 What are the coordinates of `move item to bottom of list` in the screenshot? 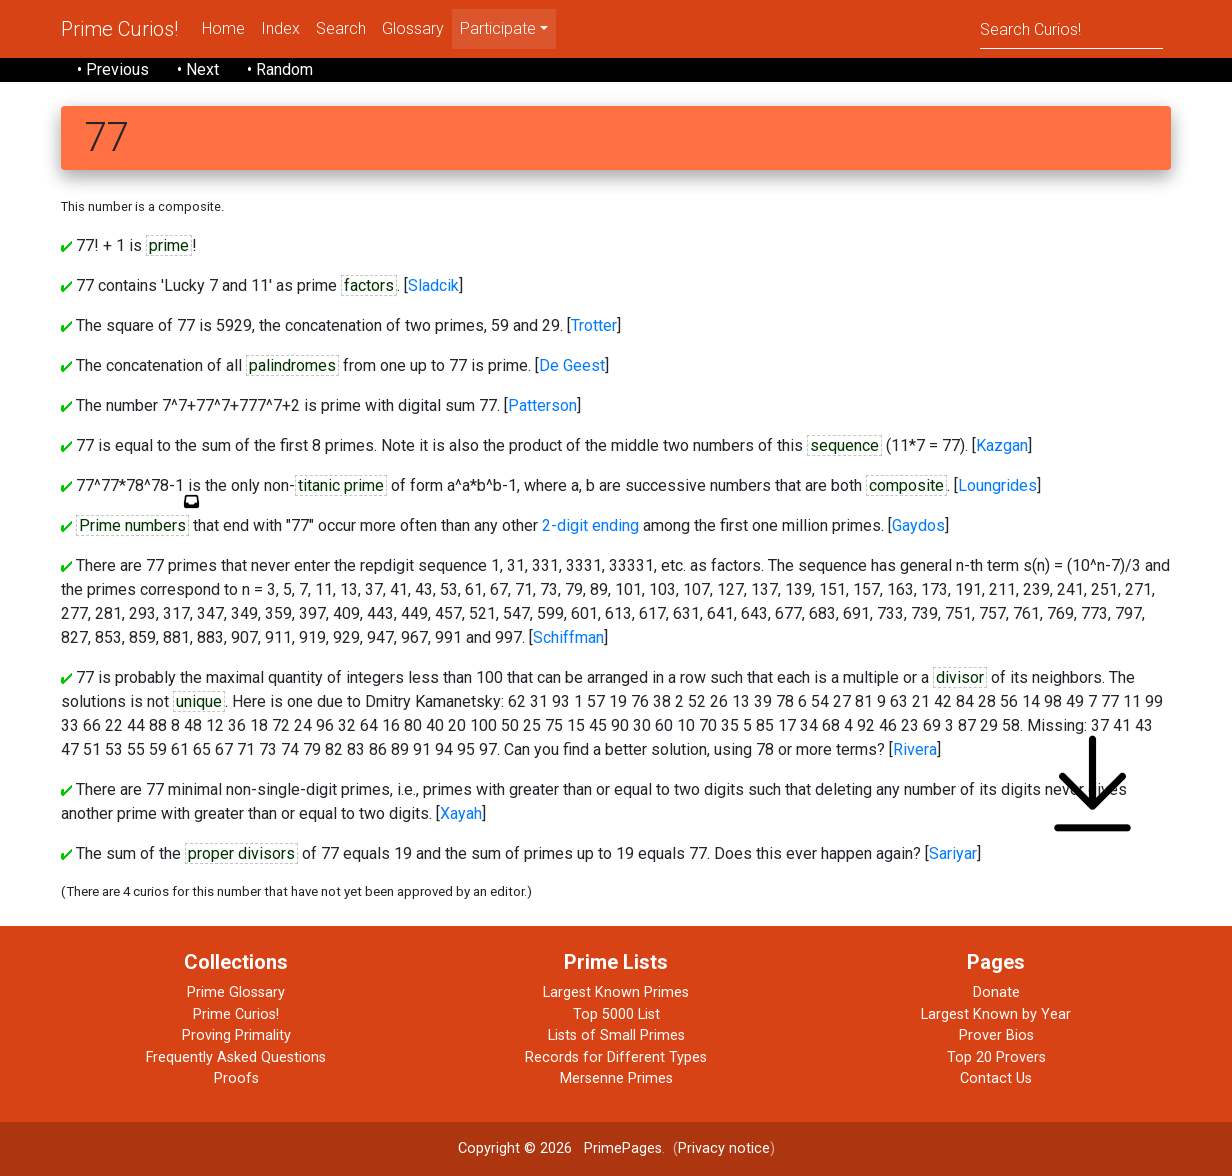 It's located at (1092, 783).